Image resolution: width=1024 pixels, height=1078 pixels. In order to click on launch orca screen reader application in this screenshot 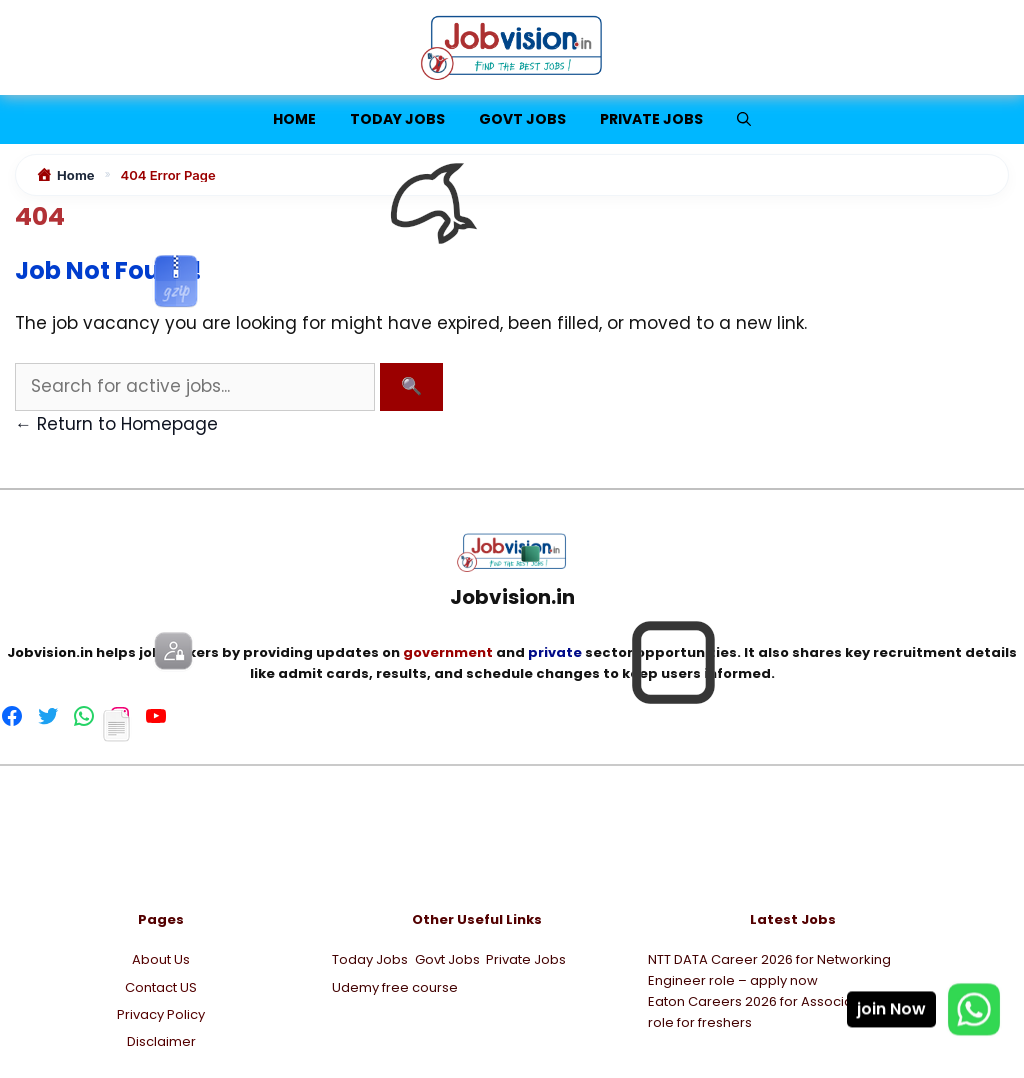, I will do `click(432, 203)`.